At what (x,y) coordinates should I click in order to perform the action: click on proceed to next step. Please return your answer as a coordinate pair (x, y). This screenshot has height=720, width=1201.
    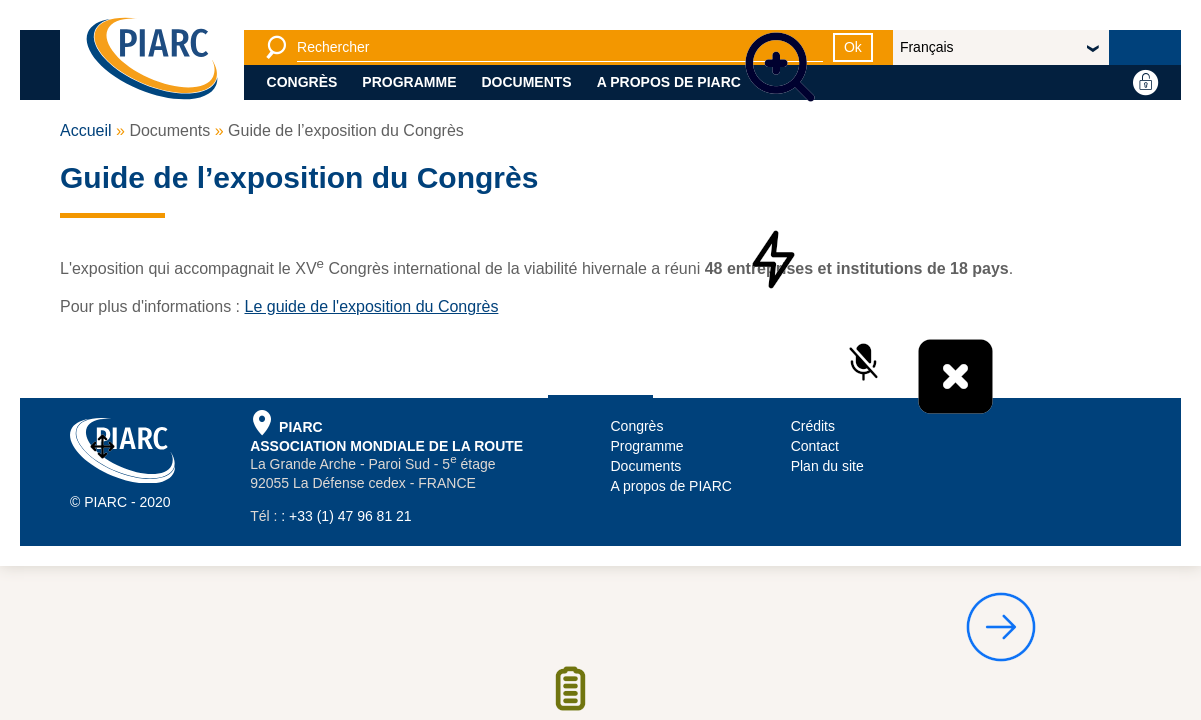
    Looking at the image, I should click on (1001, 627).